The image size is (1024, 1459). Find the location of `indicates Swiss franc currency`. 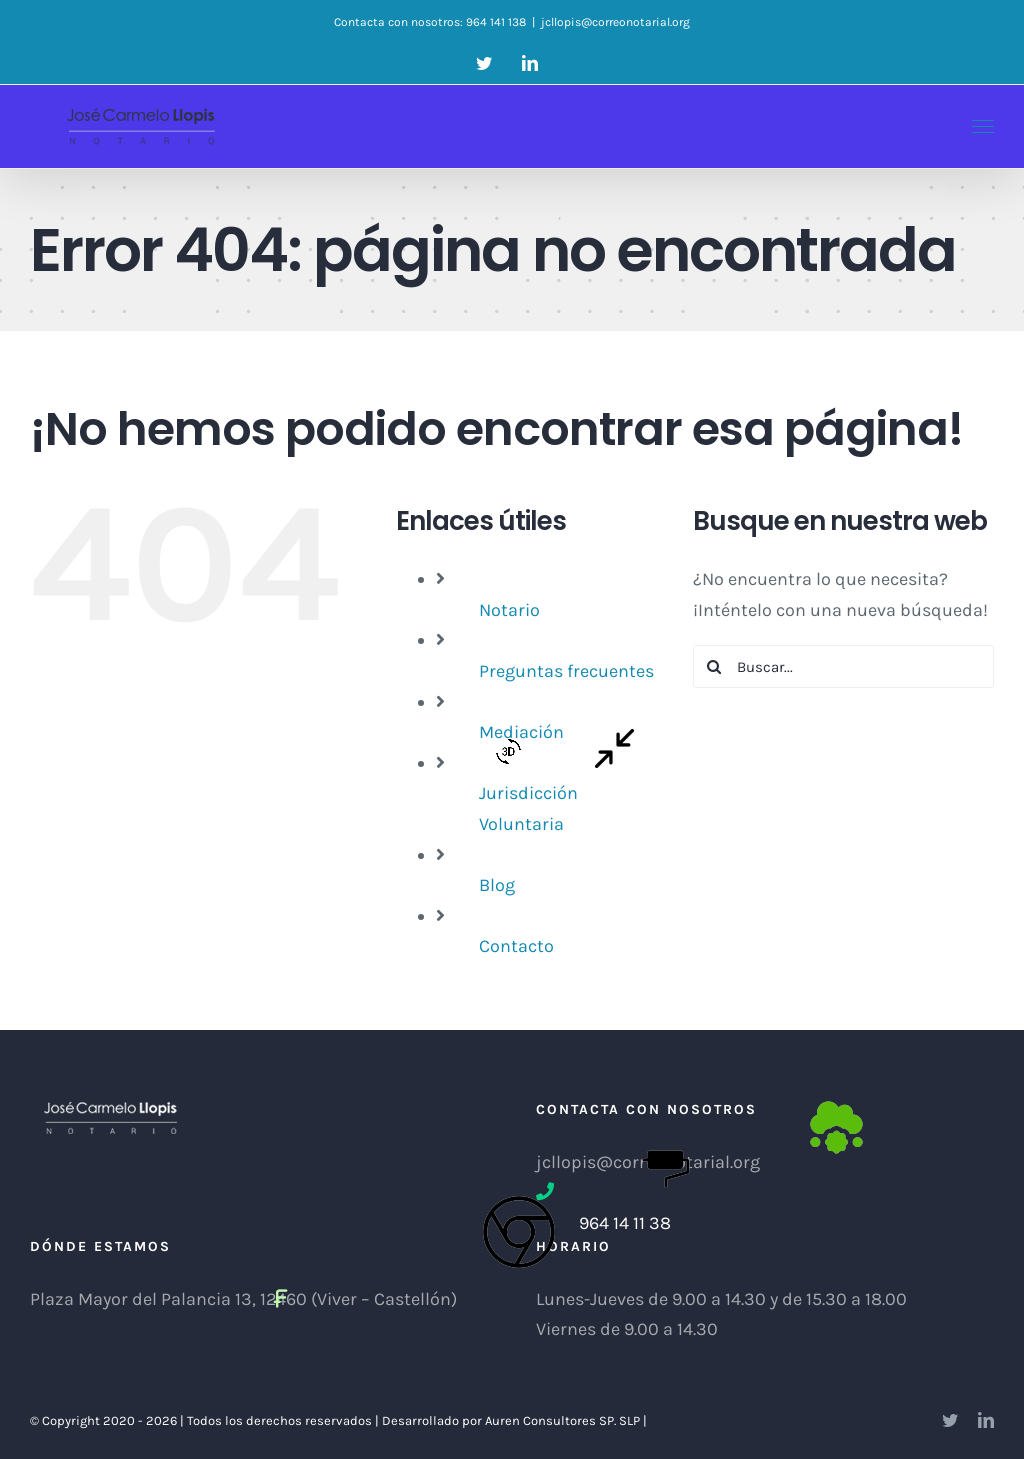

indicates Swiss franc currency is located at coordinates (280, 1298).